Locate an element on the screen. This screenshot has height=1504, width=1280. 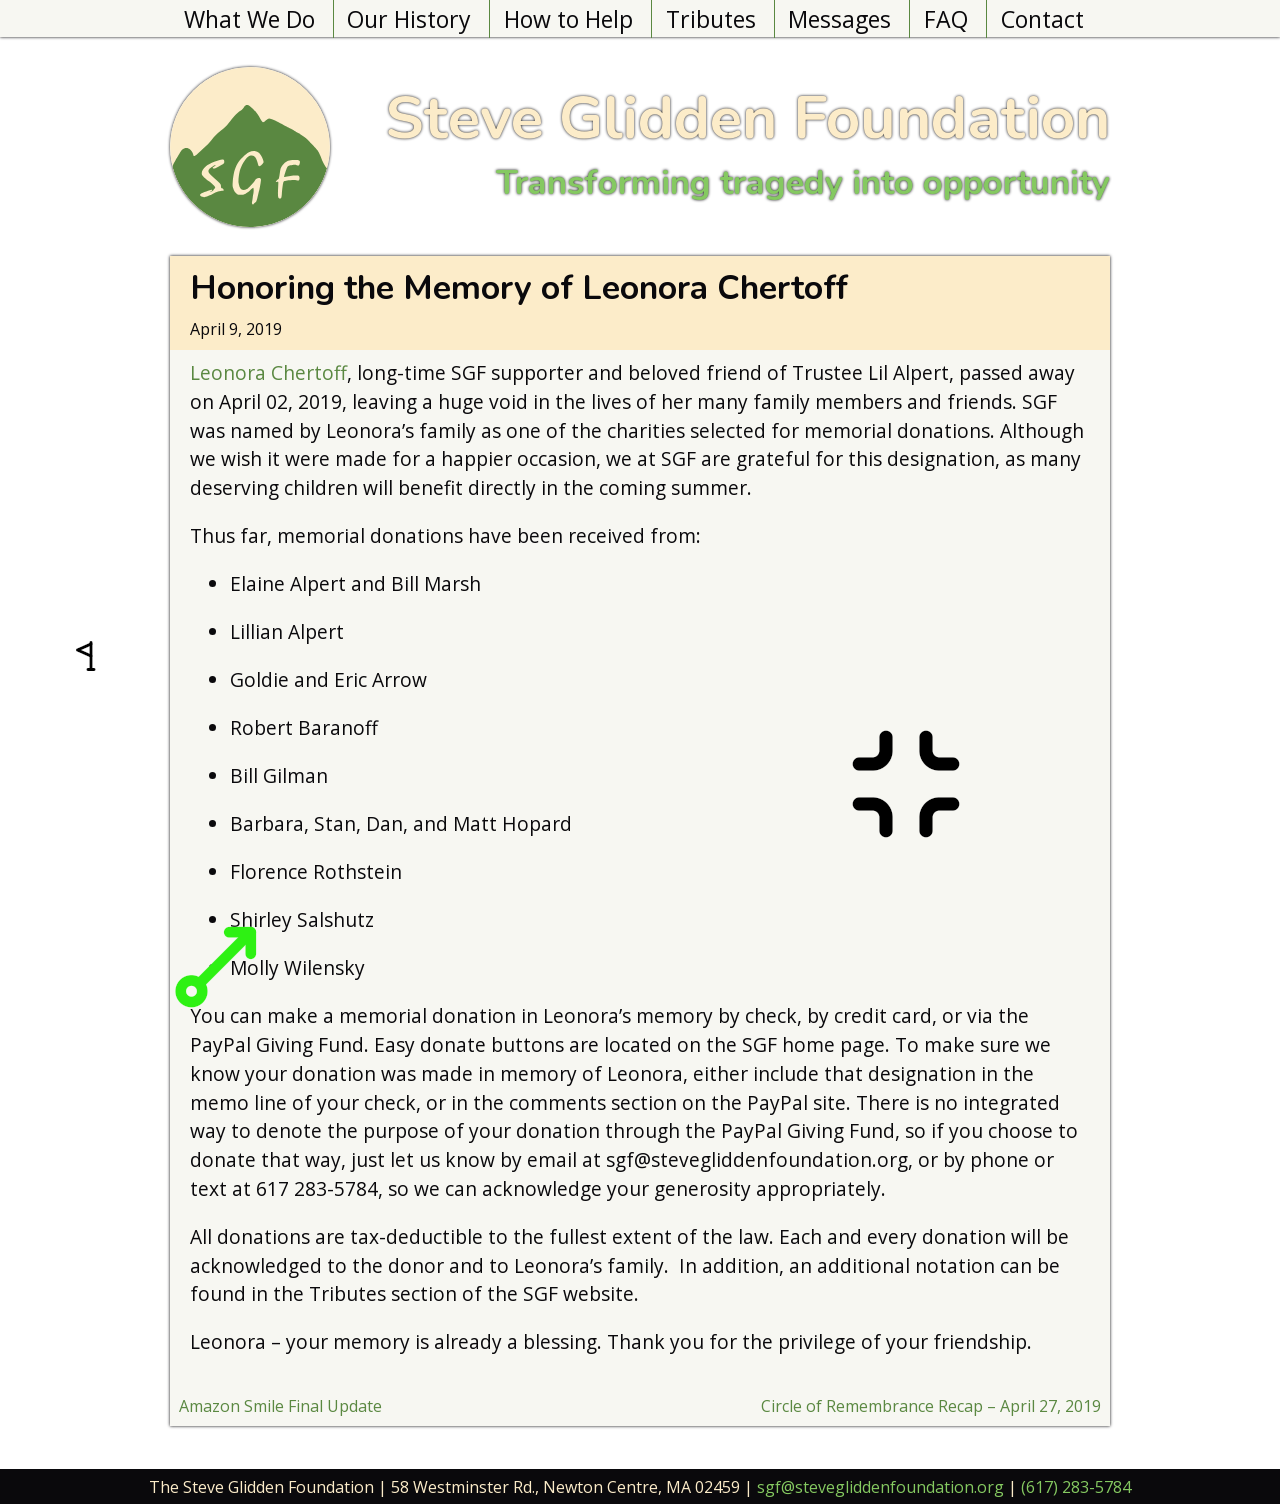
open link in new tab or window is located at coordinates (218, 964).